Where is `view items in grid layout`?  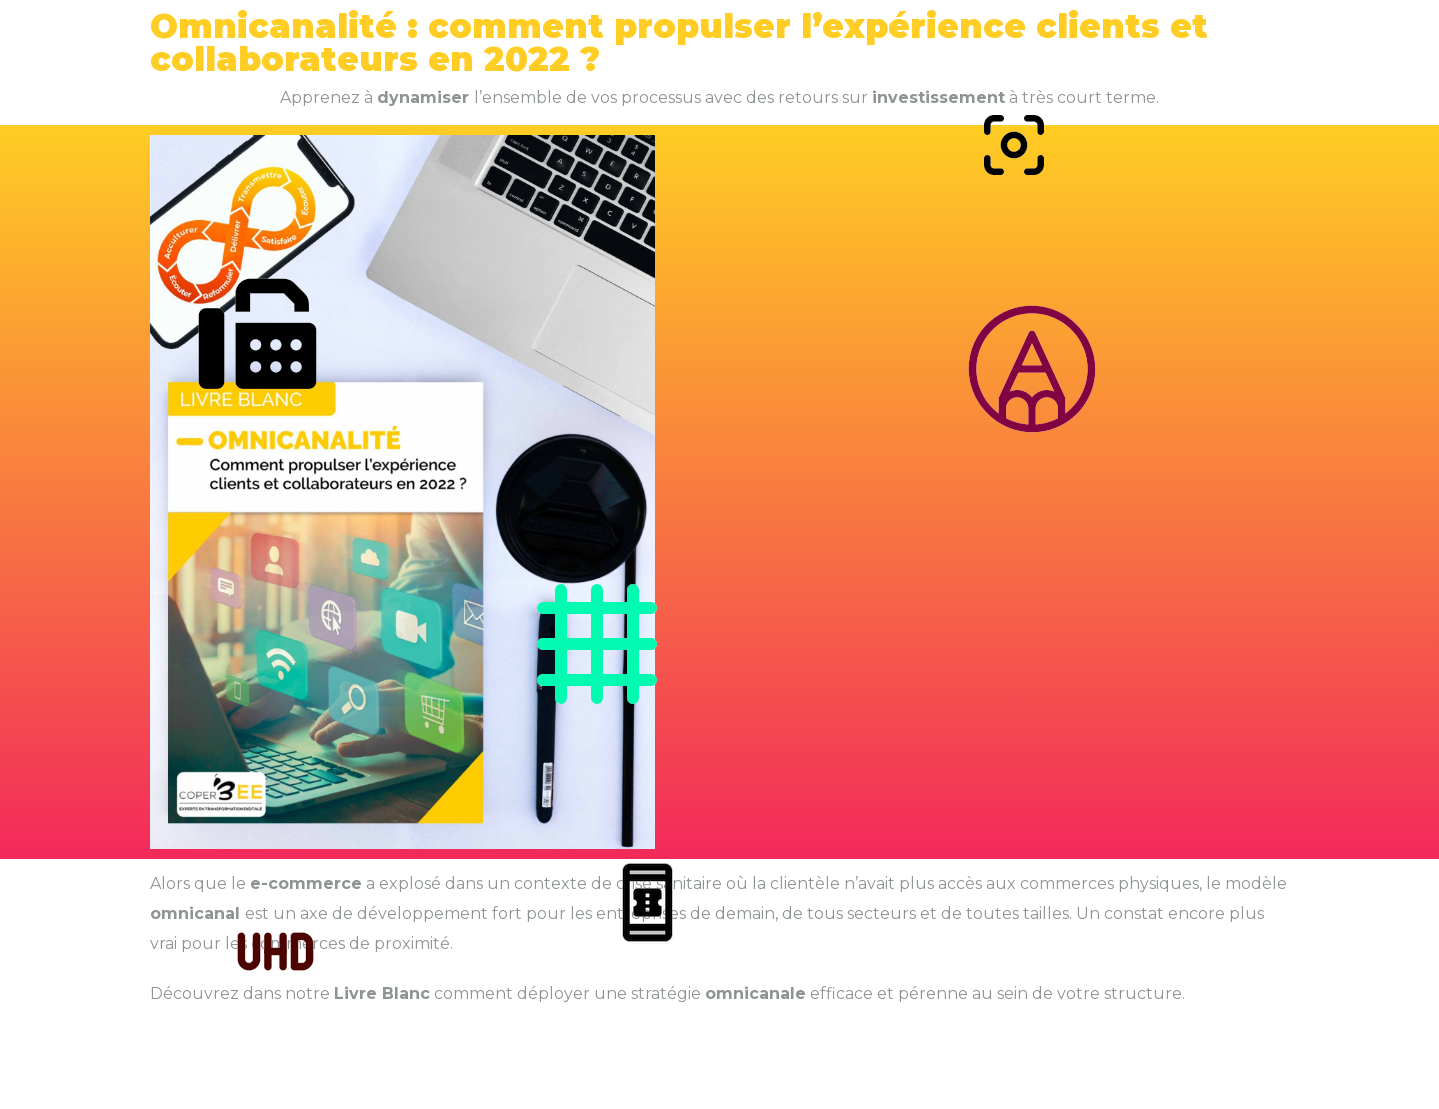 view items in grid layout is located at coordinates (597, 644).